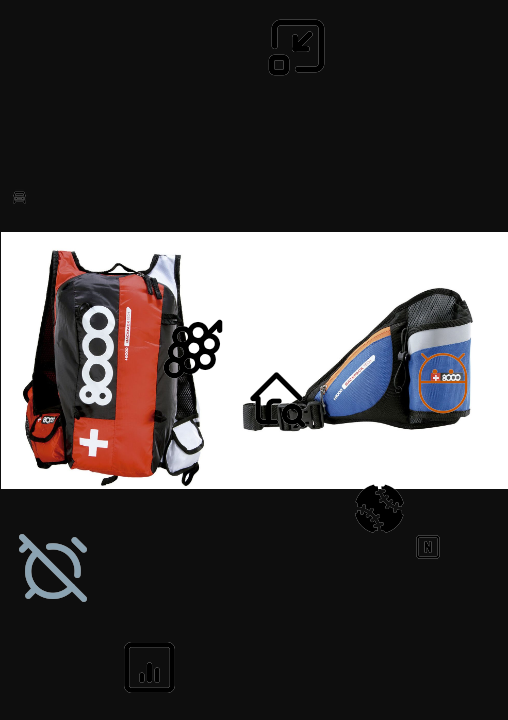  I want to click on android device or system settings, so click(443, 382).